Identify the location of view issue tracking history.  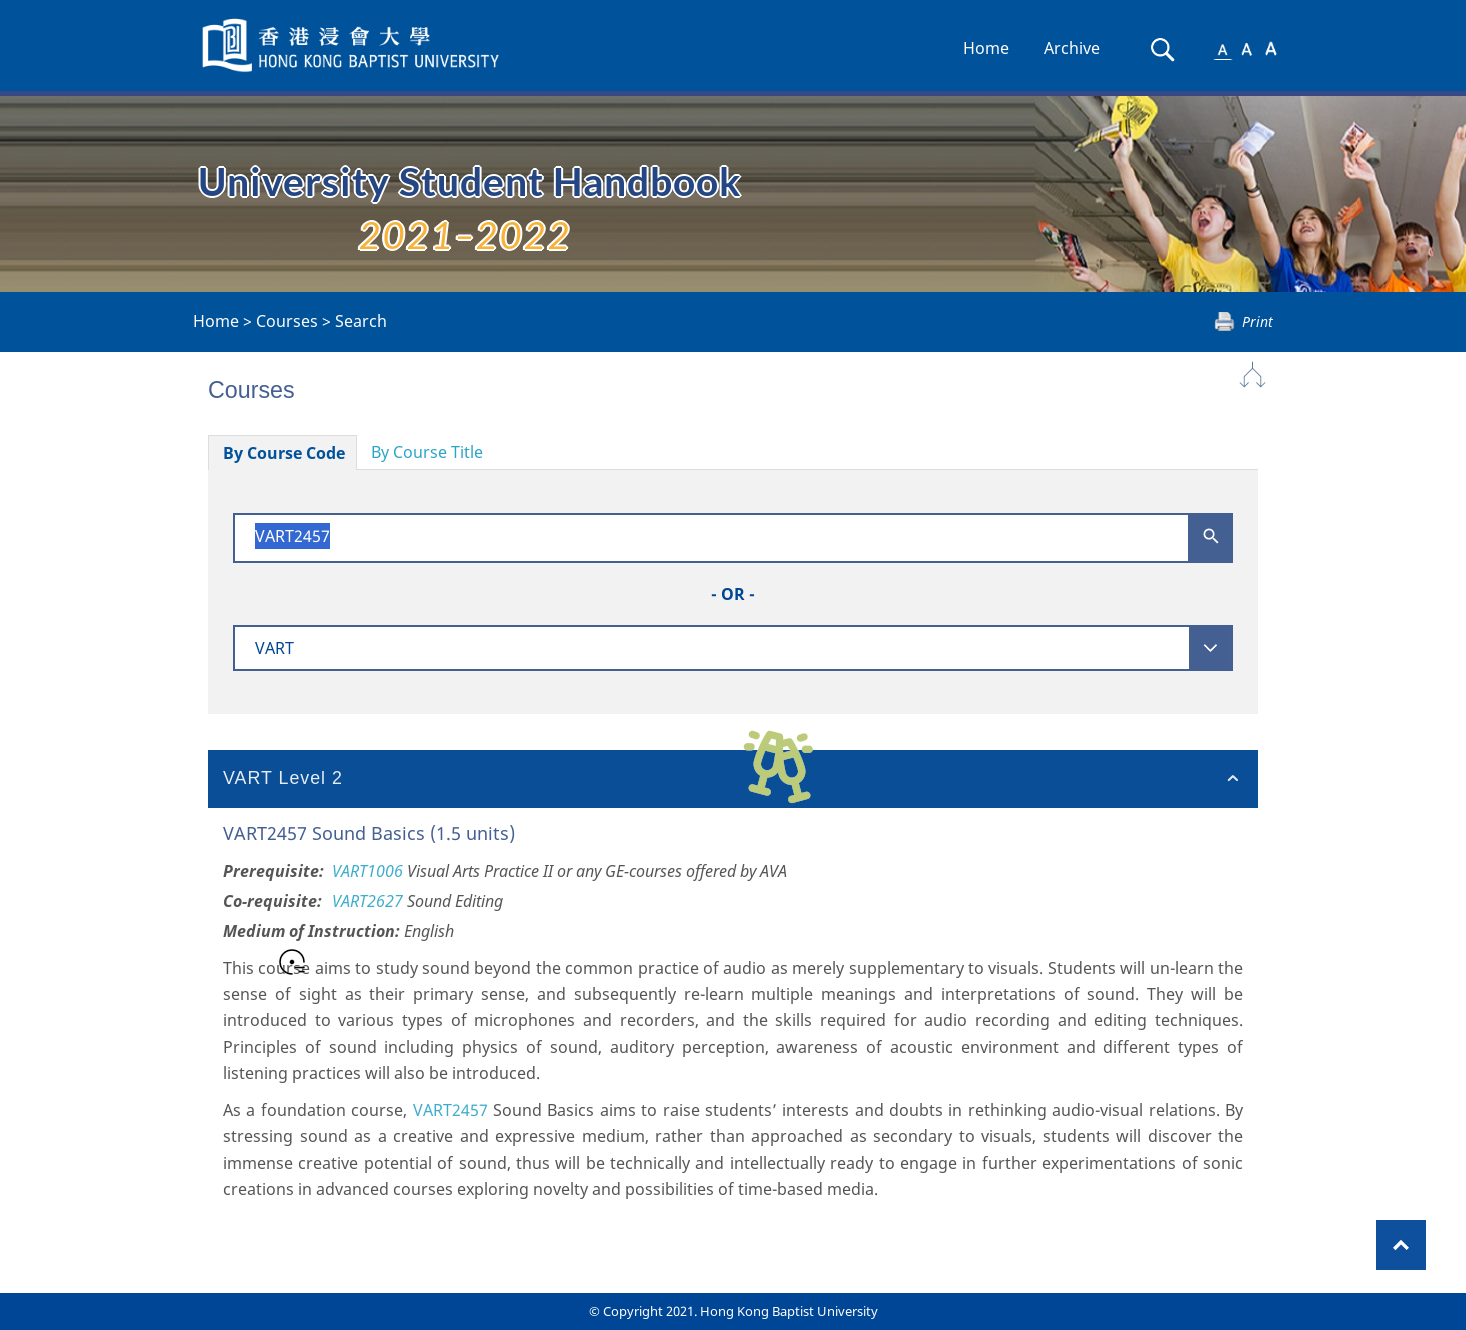
(292, 962).